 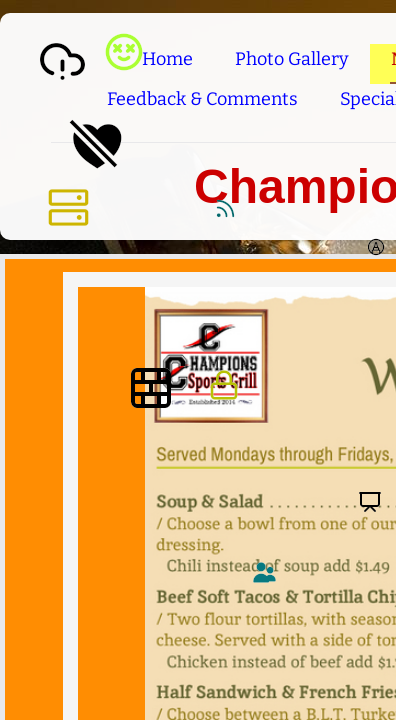 I want to click on view contacts or friends list, so click(x=264, y=572).